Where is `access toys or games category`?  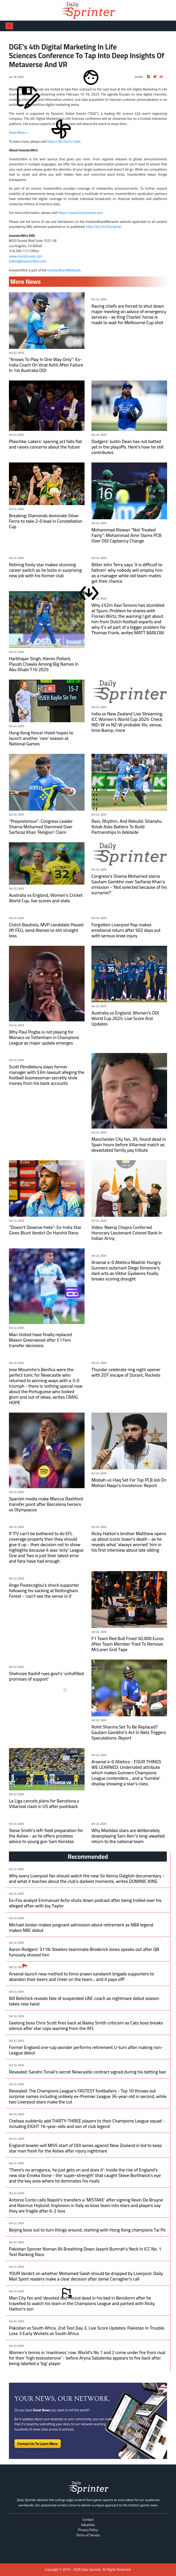 access toys or games category is located at coordinates (61, 129).